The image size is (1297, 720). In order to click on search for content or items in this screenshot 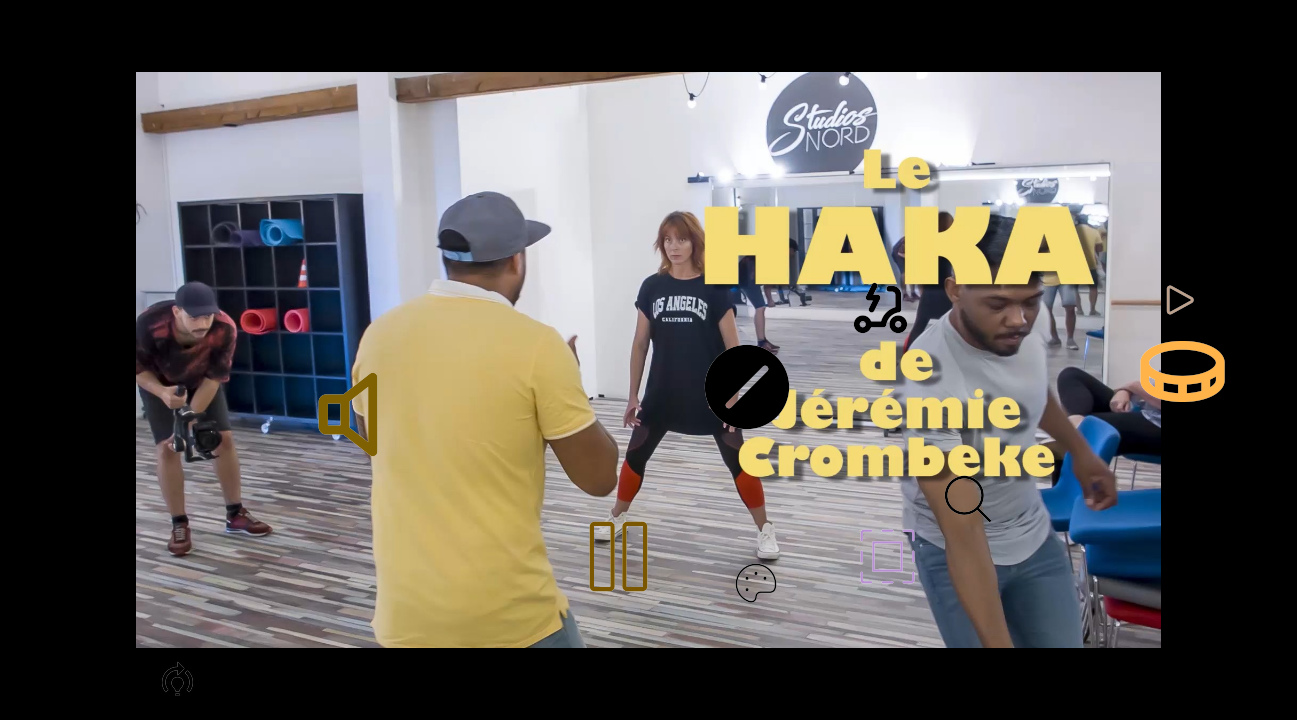, I will do `click(968, 499)`.